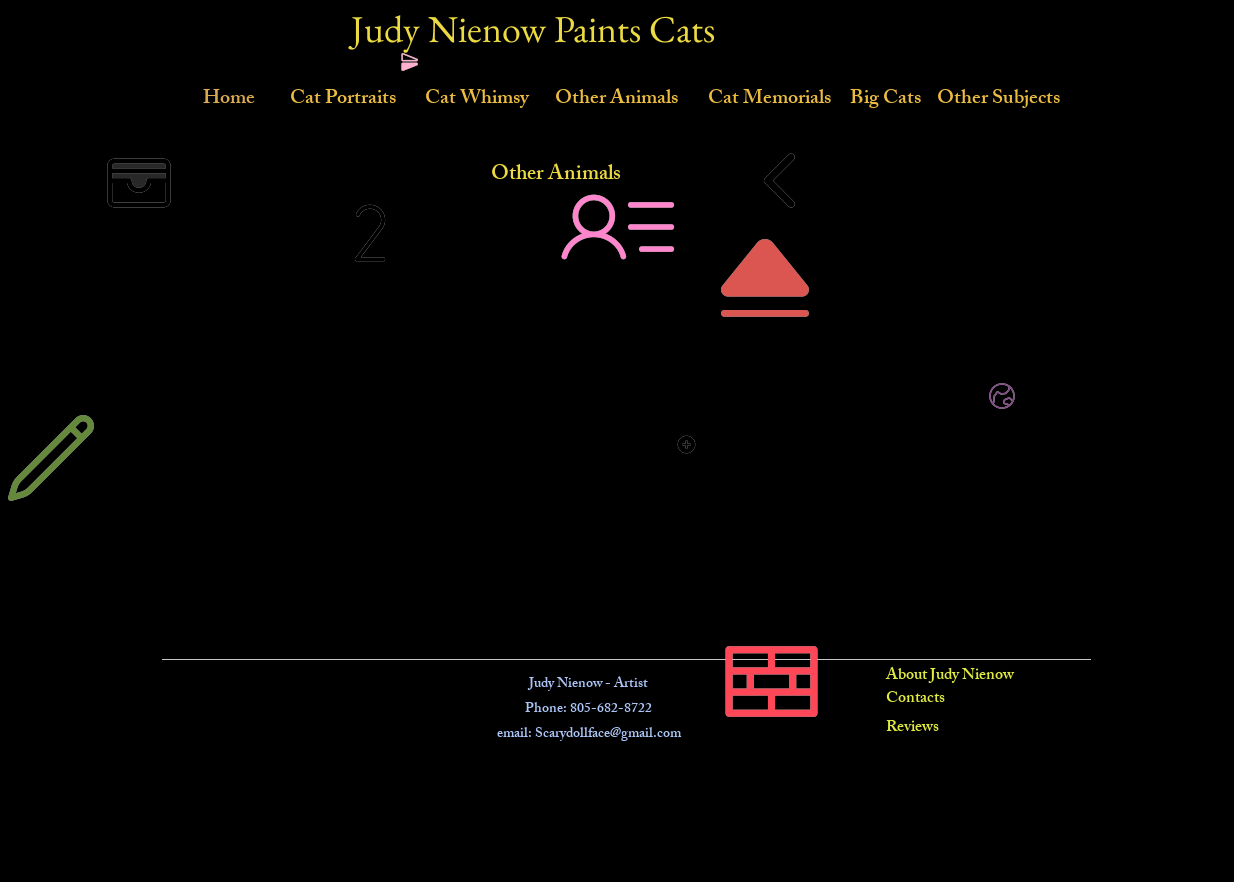  Describe the element at coordinates (409, 62) in the screenshot. I see `flip image or object vertically` at that location.